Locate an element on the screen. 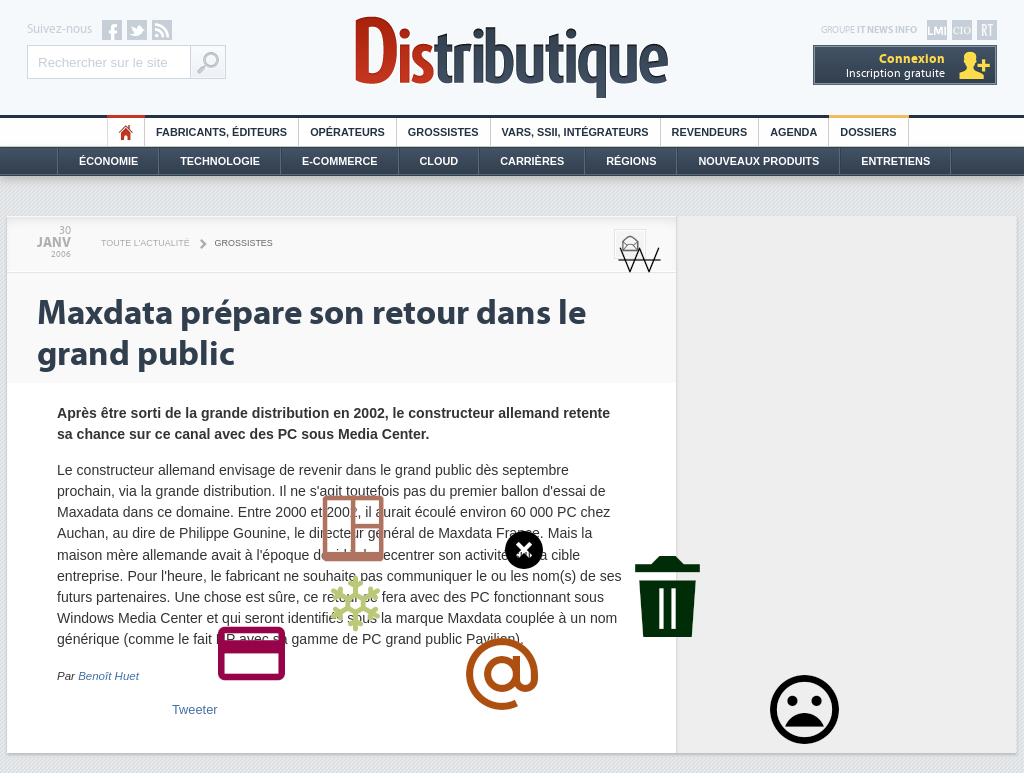  indicate a negative reaction or feedback is located at coordinates (804, 709).